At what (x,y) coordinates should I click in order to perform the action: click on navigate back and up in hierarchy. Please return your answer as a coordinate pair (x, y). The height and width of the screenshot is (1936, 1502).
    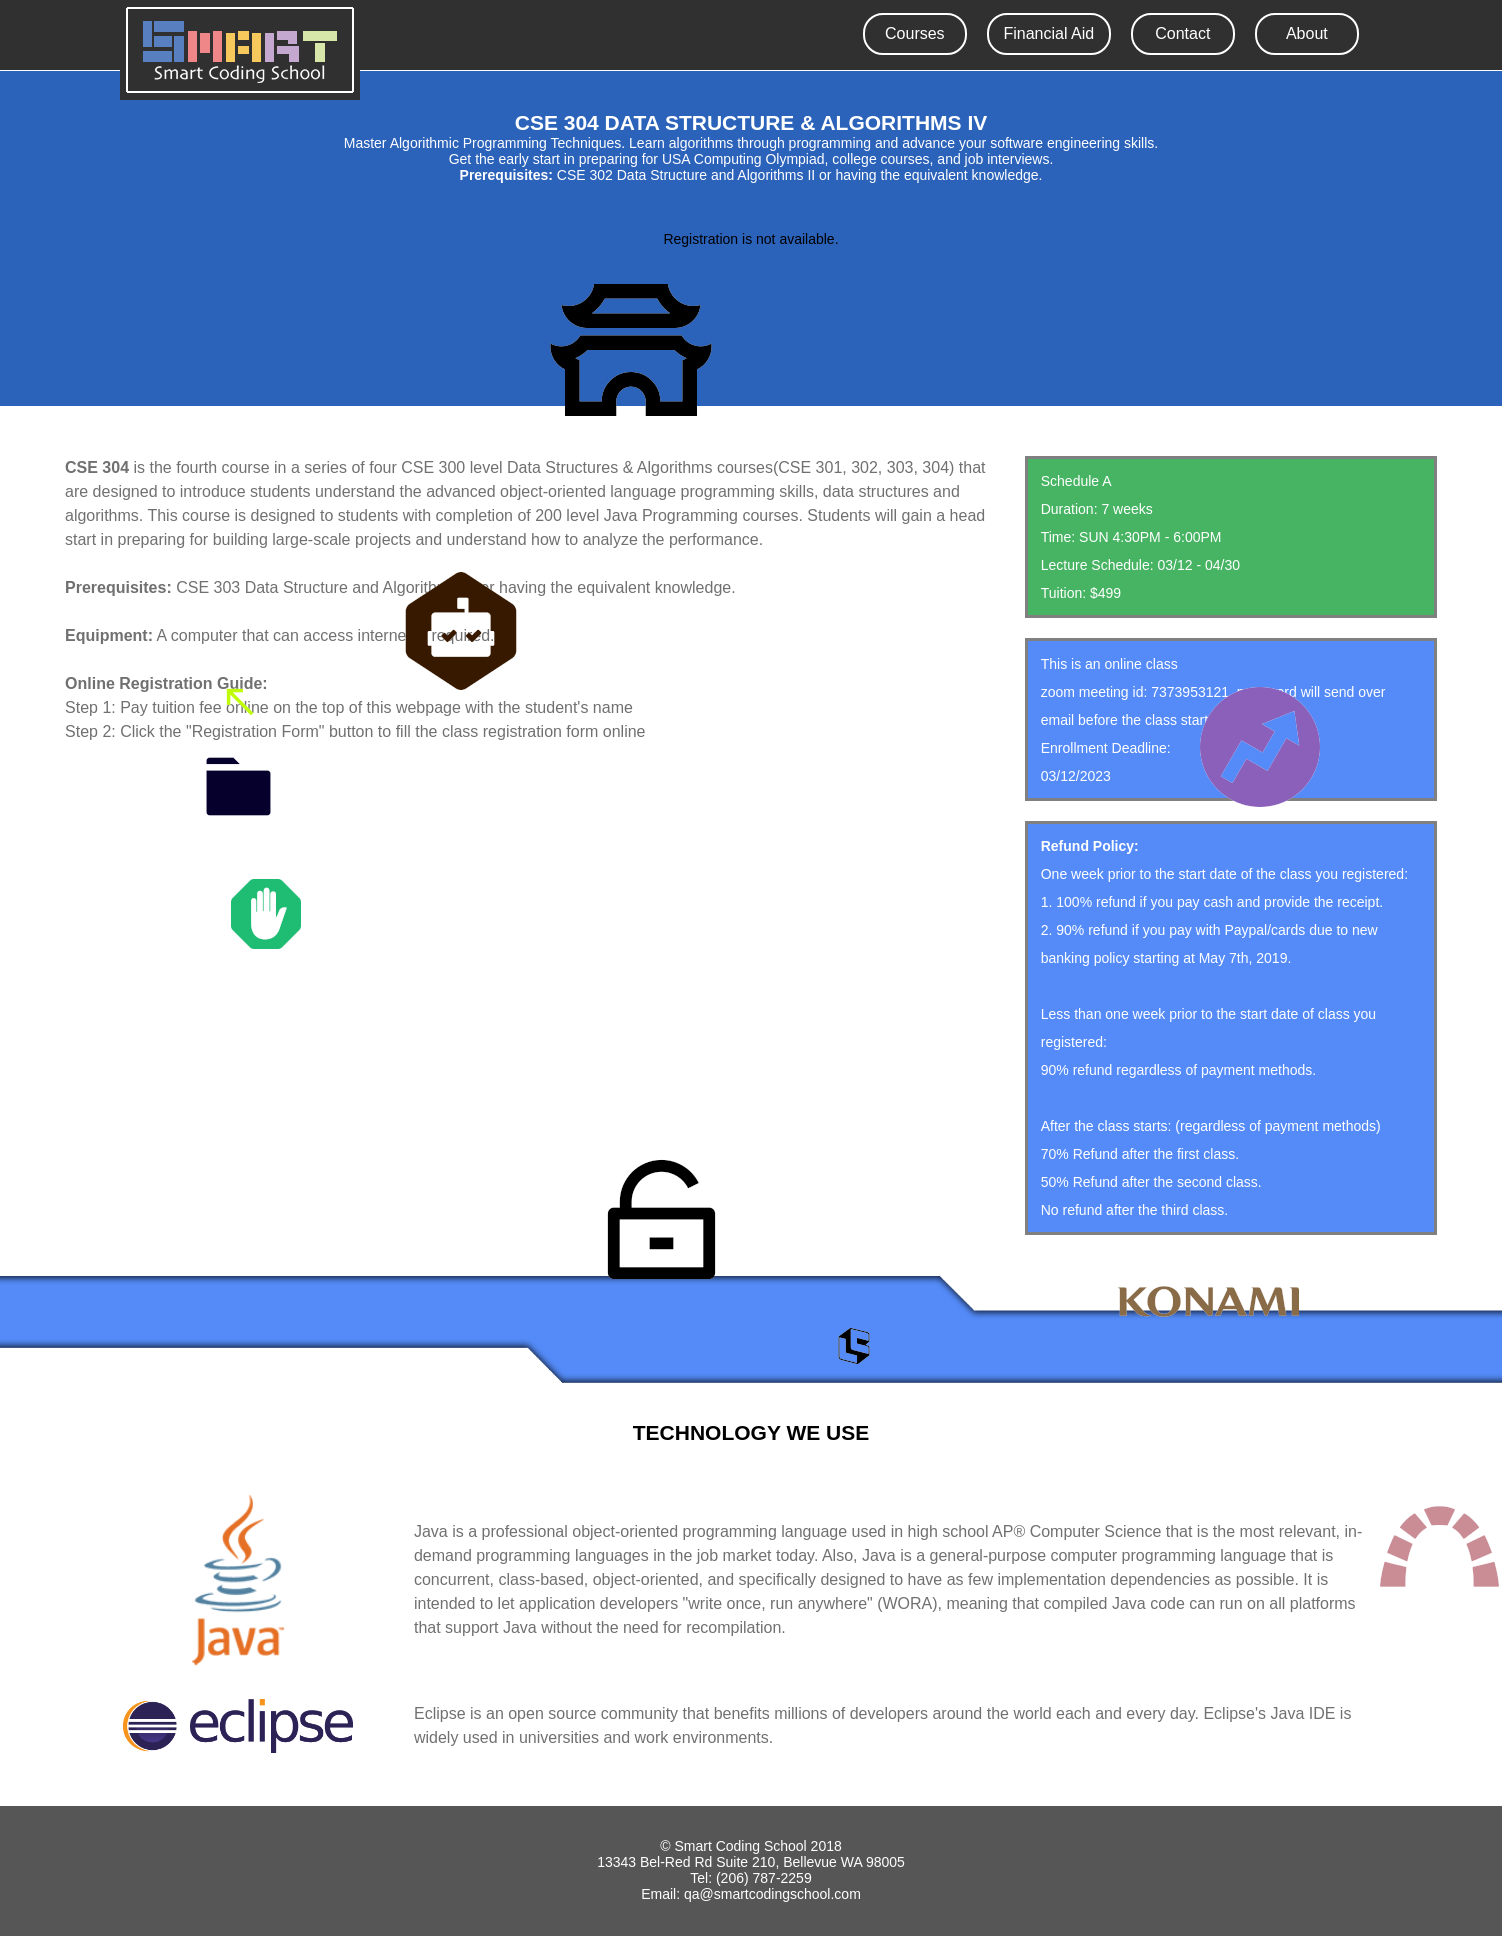
    Looking at the image, I should click on (239, 701).